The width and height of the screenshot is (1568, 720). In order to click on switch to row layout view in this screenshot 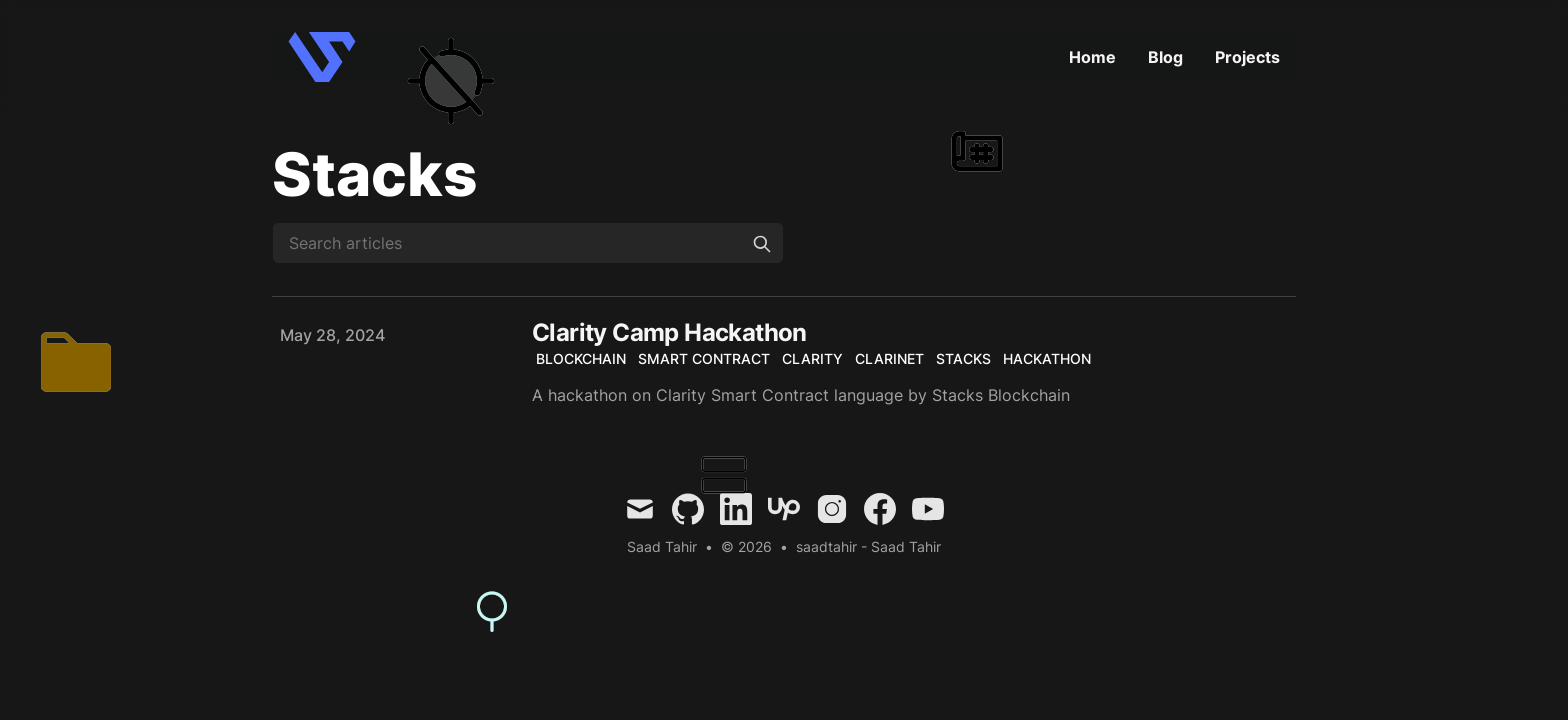, I will do `click(724, 475)`.